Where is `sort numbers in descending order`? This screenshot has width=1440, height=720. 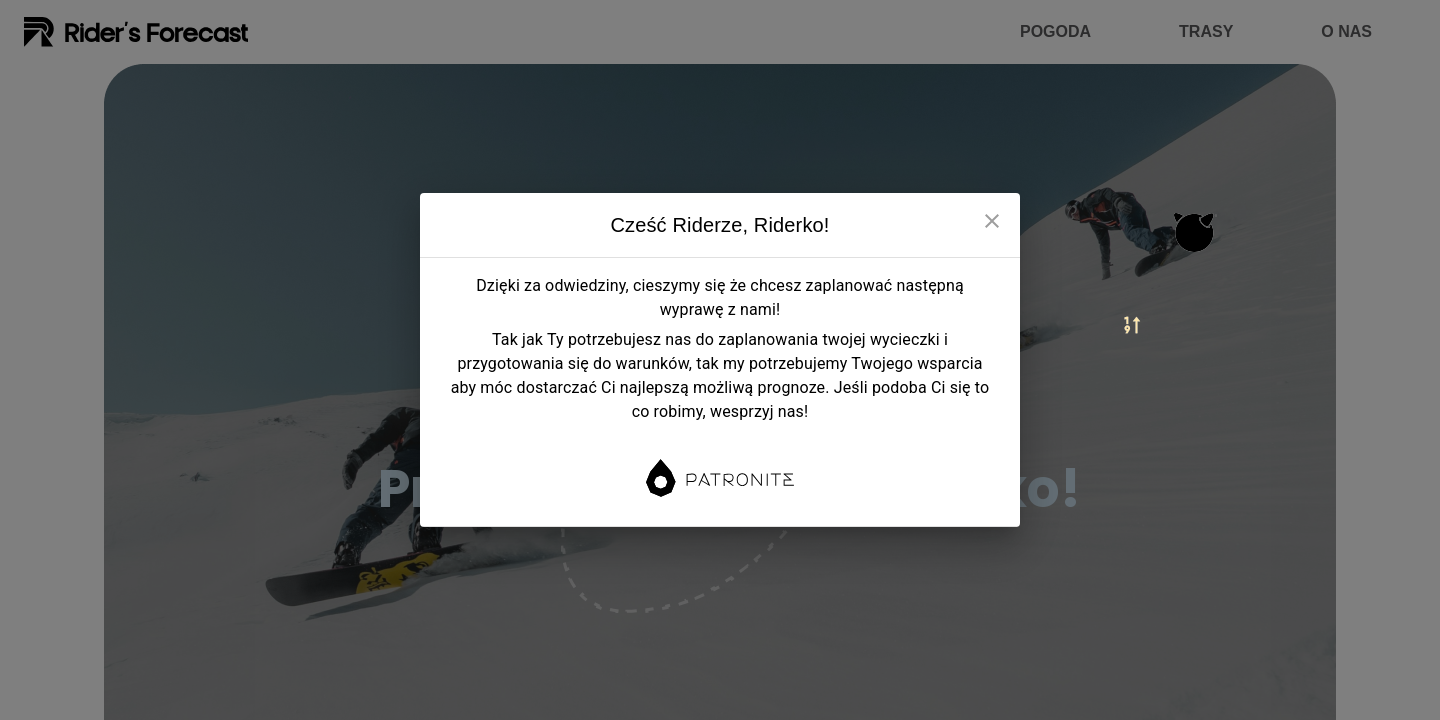 sort numbers in descending order is located at coordinates (1131, 325).